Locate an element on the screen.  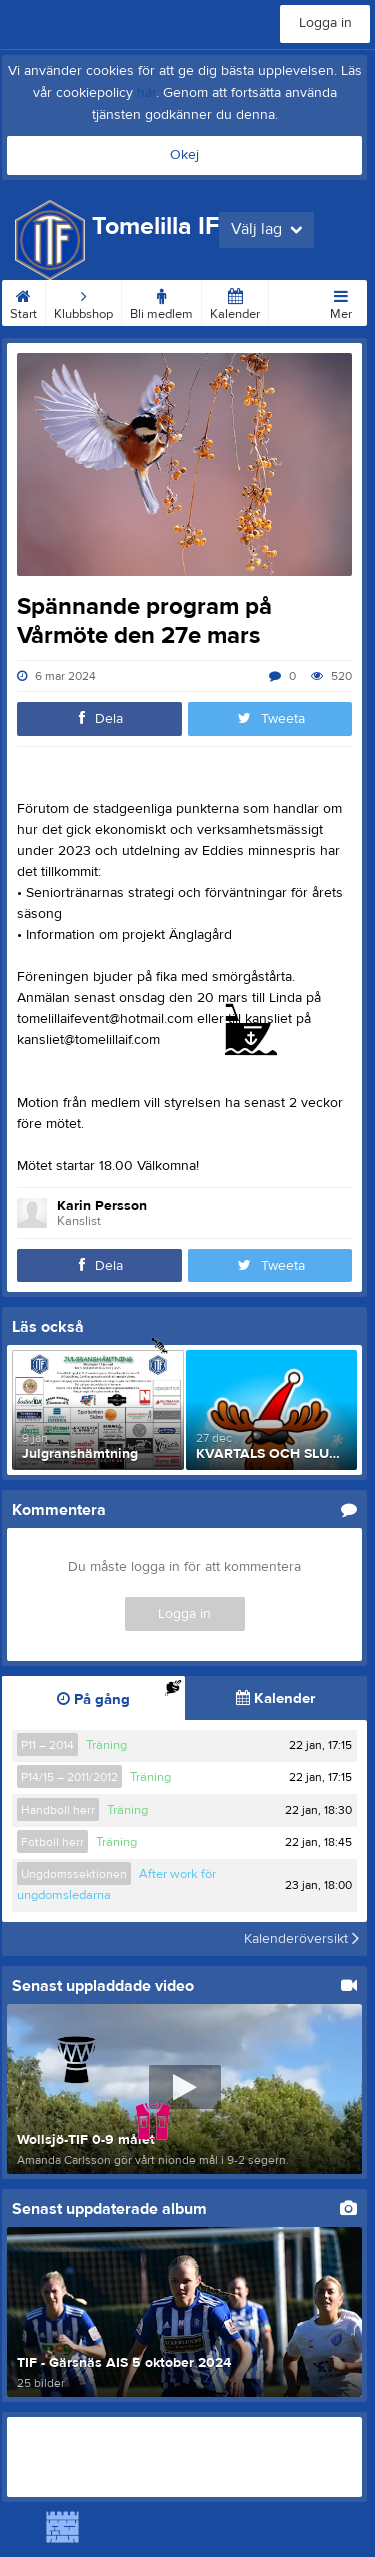
indicates beet or root vegetable ingredient is located at coordinates (173, 1688).